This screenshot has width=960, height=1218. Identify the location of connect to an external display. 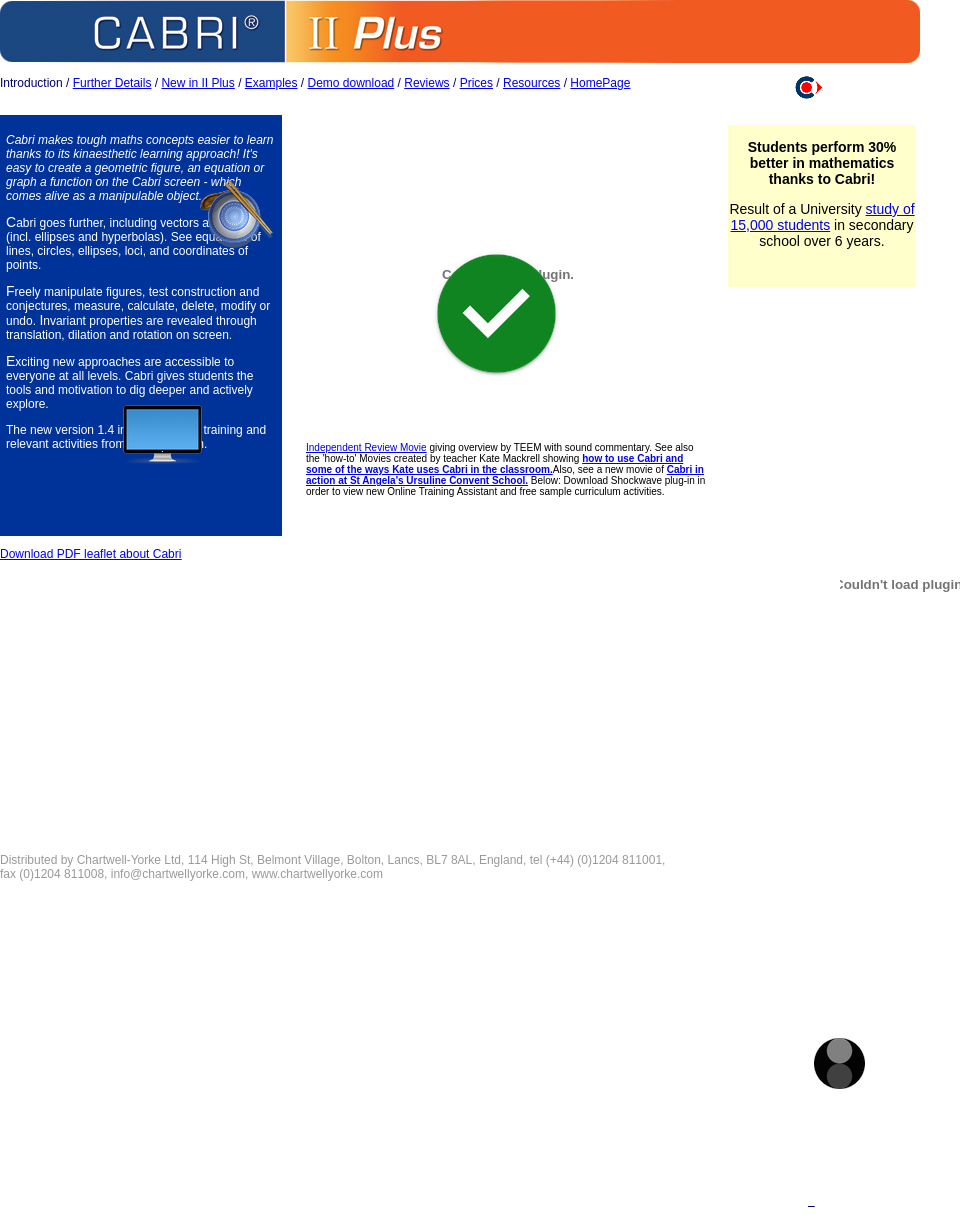
(162, 425).